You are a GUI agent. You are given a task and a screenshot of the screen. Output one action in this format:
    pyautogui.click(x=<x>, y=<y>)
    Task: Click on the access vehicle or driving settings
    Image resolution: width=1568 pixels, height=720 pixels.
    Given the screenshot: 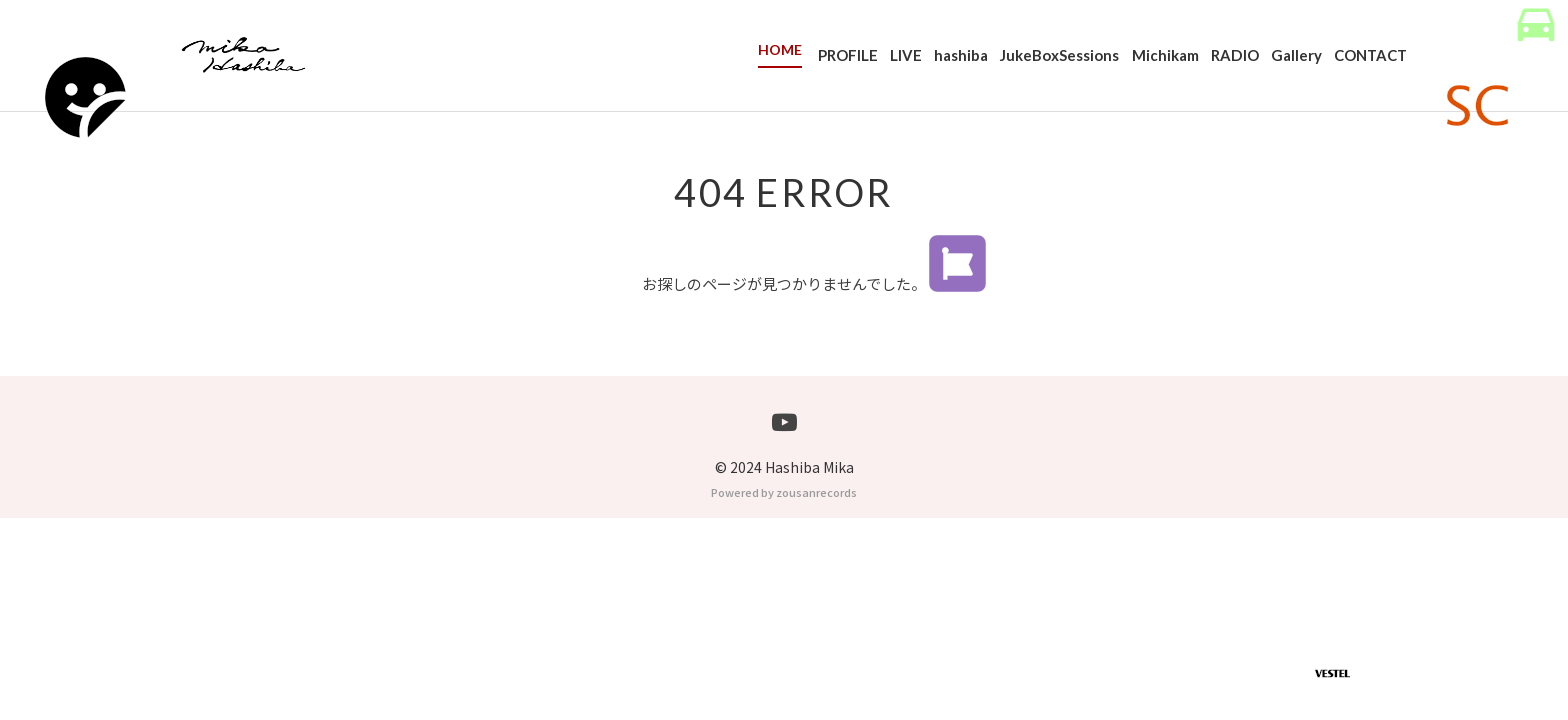 What is the action you would take?
    pyautogui.click(x=1536, y=23)
    